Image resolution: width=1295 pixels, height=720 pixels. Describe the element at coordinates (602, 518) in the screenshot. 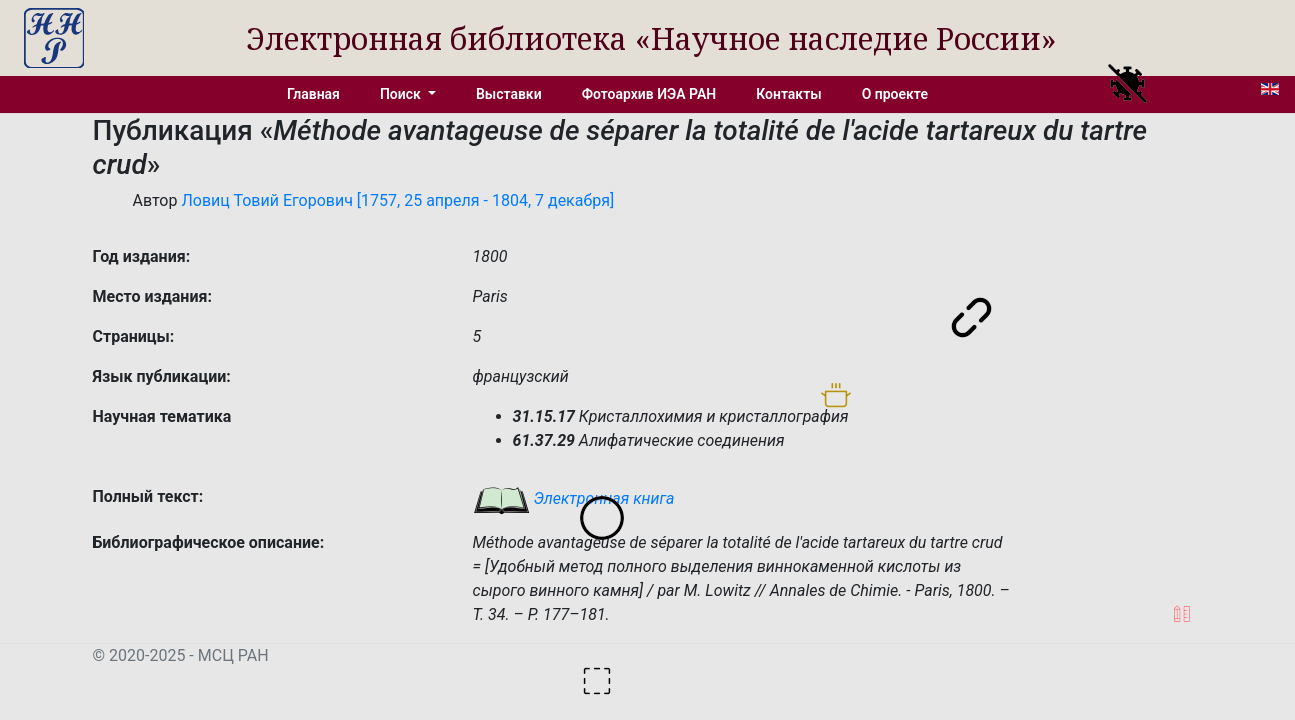

I see `unselected radio button or checkbox option` at that location.